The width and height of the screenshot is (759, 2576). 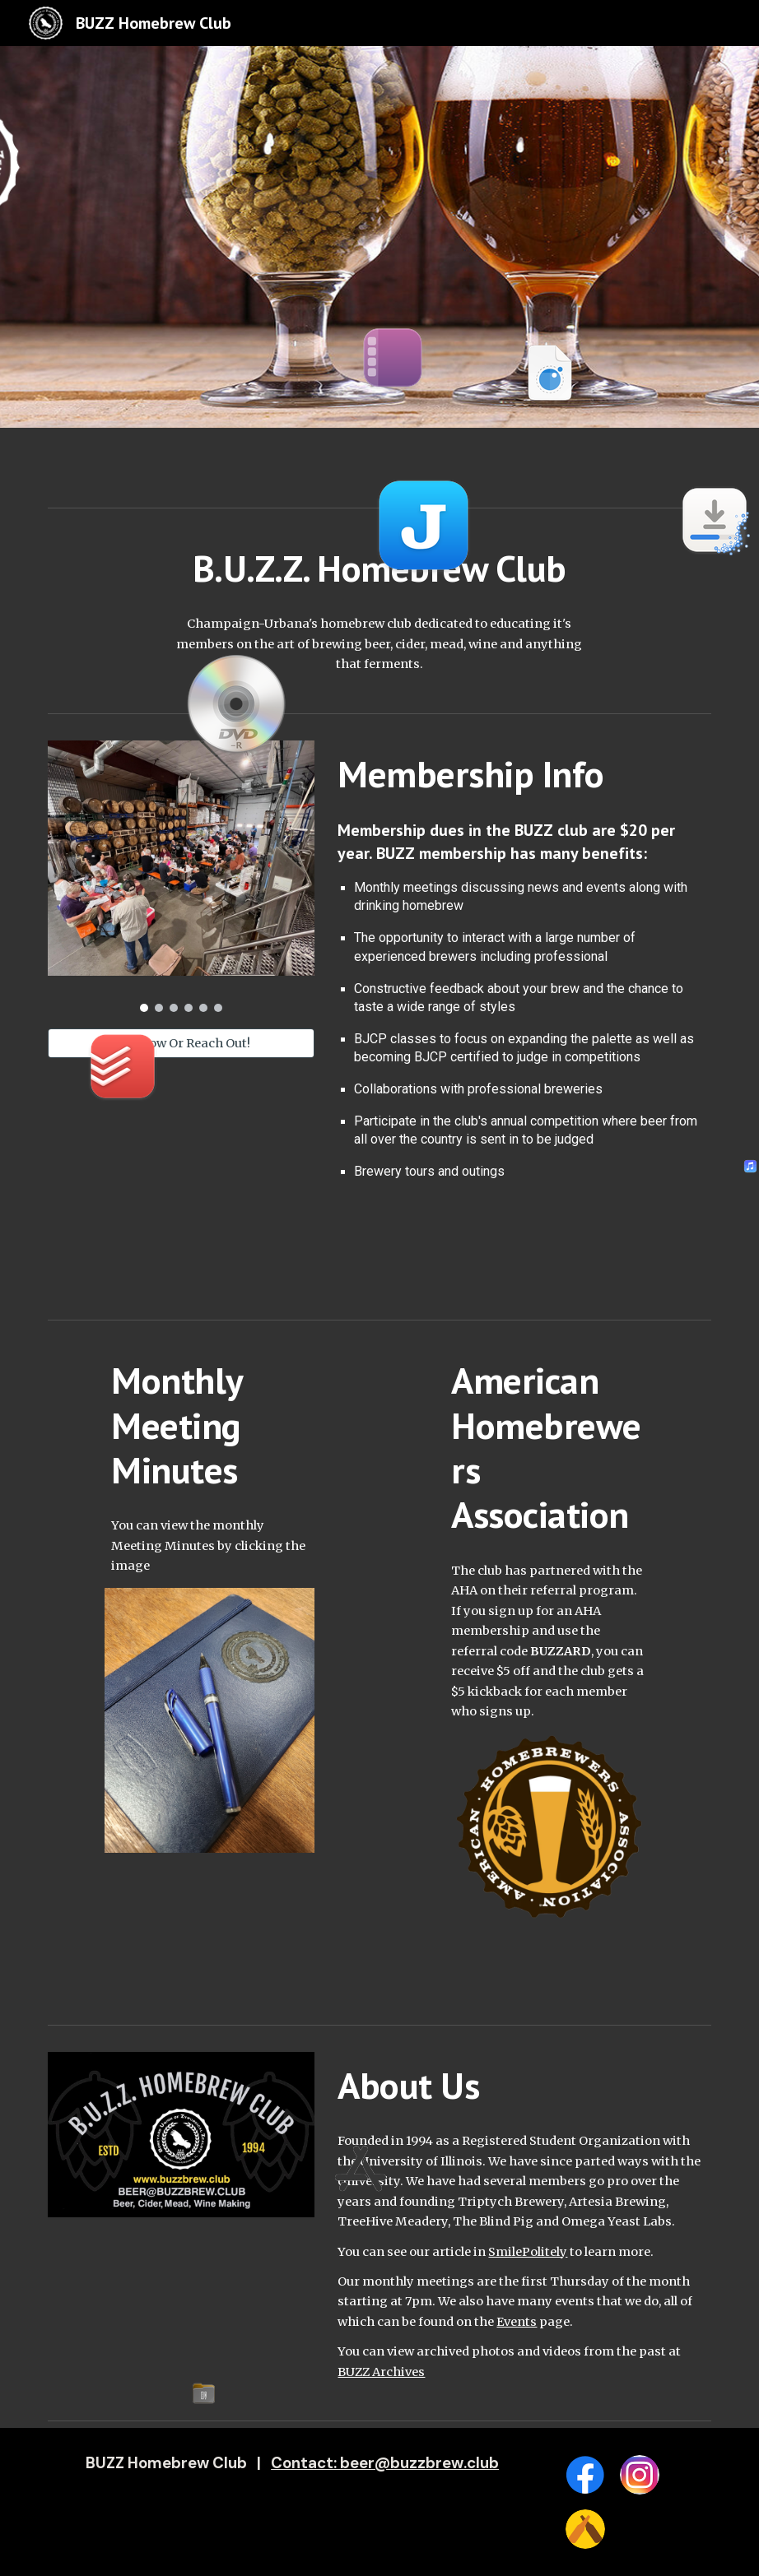 I want to click on open audacity audio editor, so click(x=750, y=1166).